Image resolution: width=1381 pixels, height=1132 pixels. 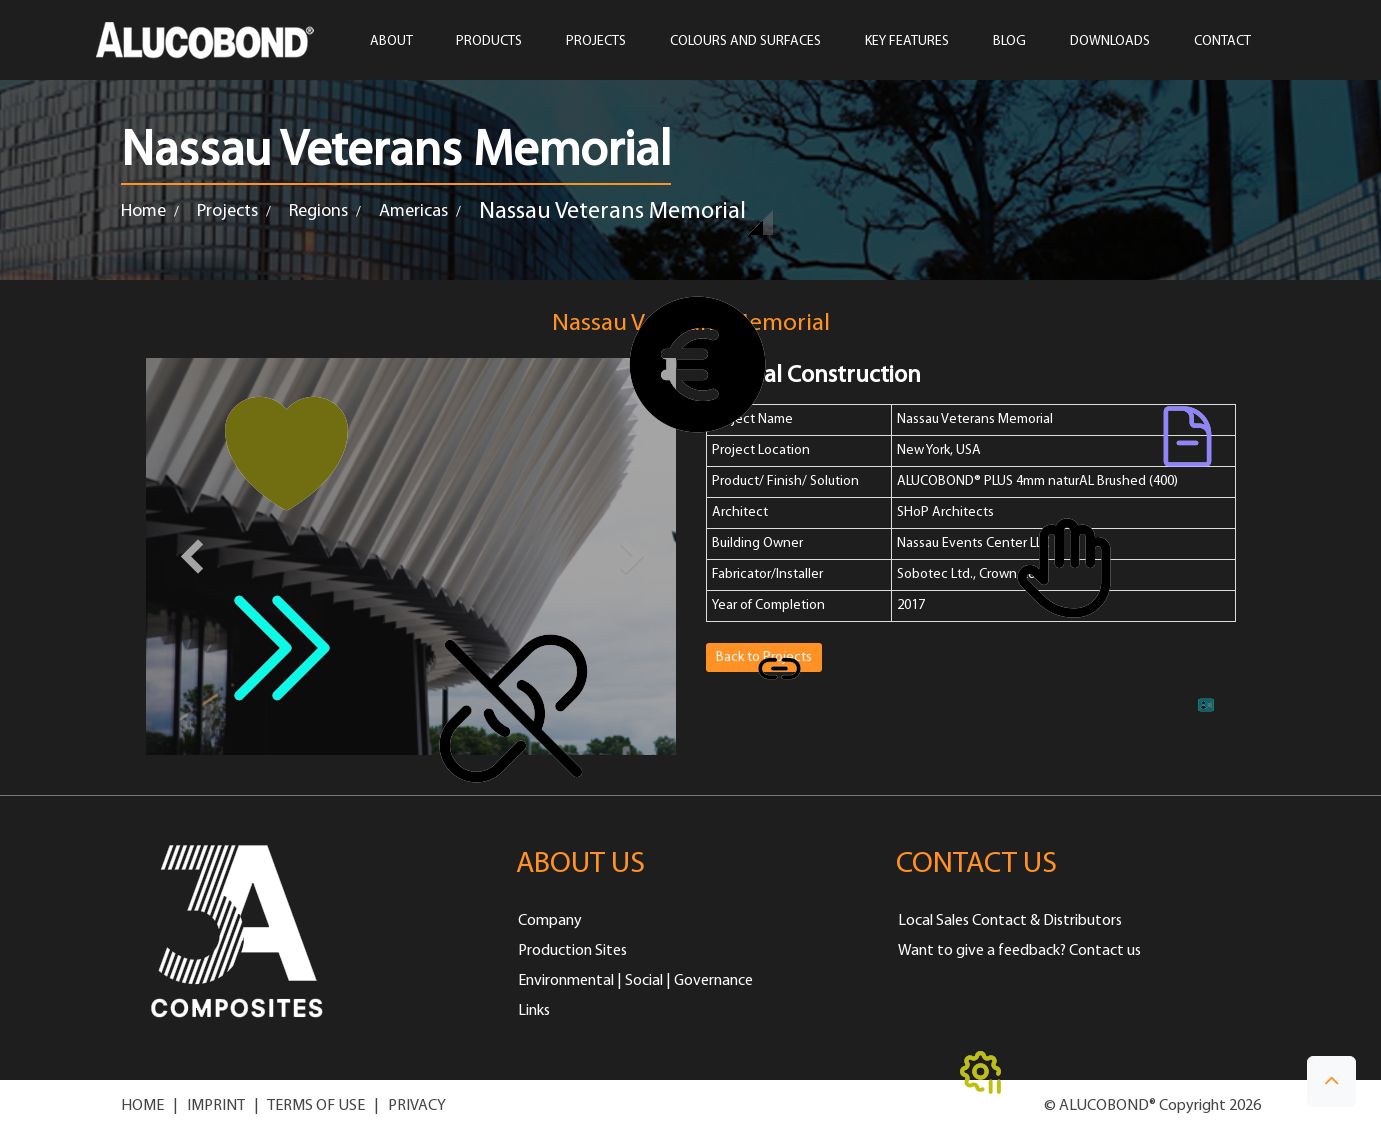 What do you see at coordinates (286, 453) in the screenshot?
I see `add to favorites` at bounding box center [286, 453].